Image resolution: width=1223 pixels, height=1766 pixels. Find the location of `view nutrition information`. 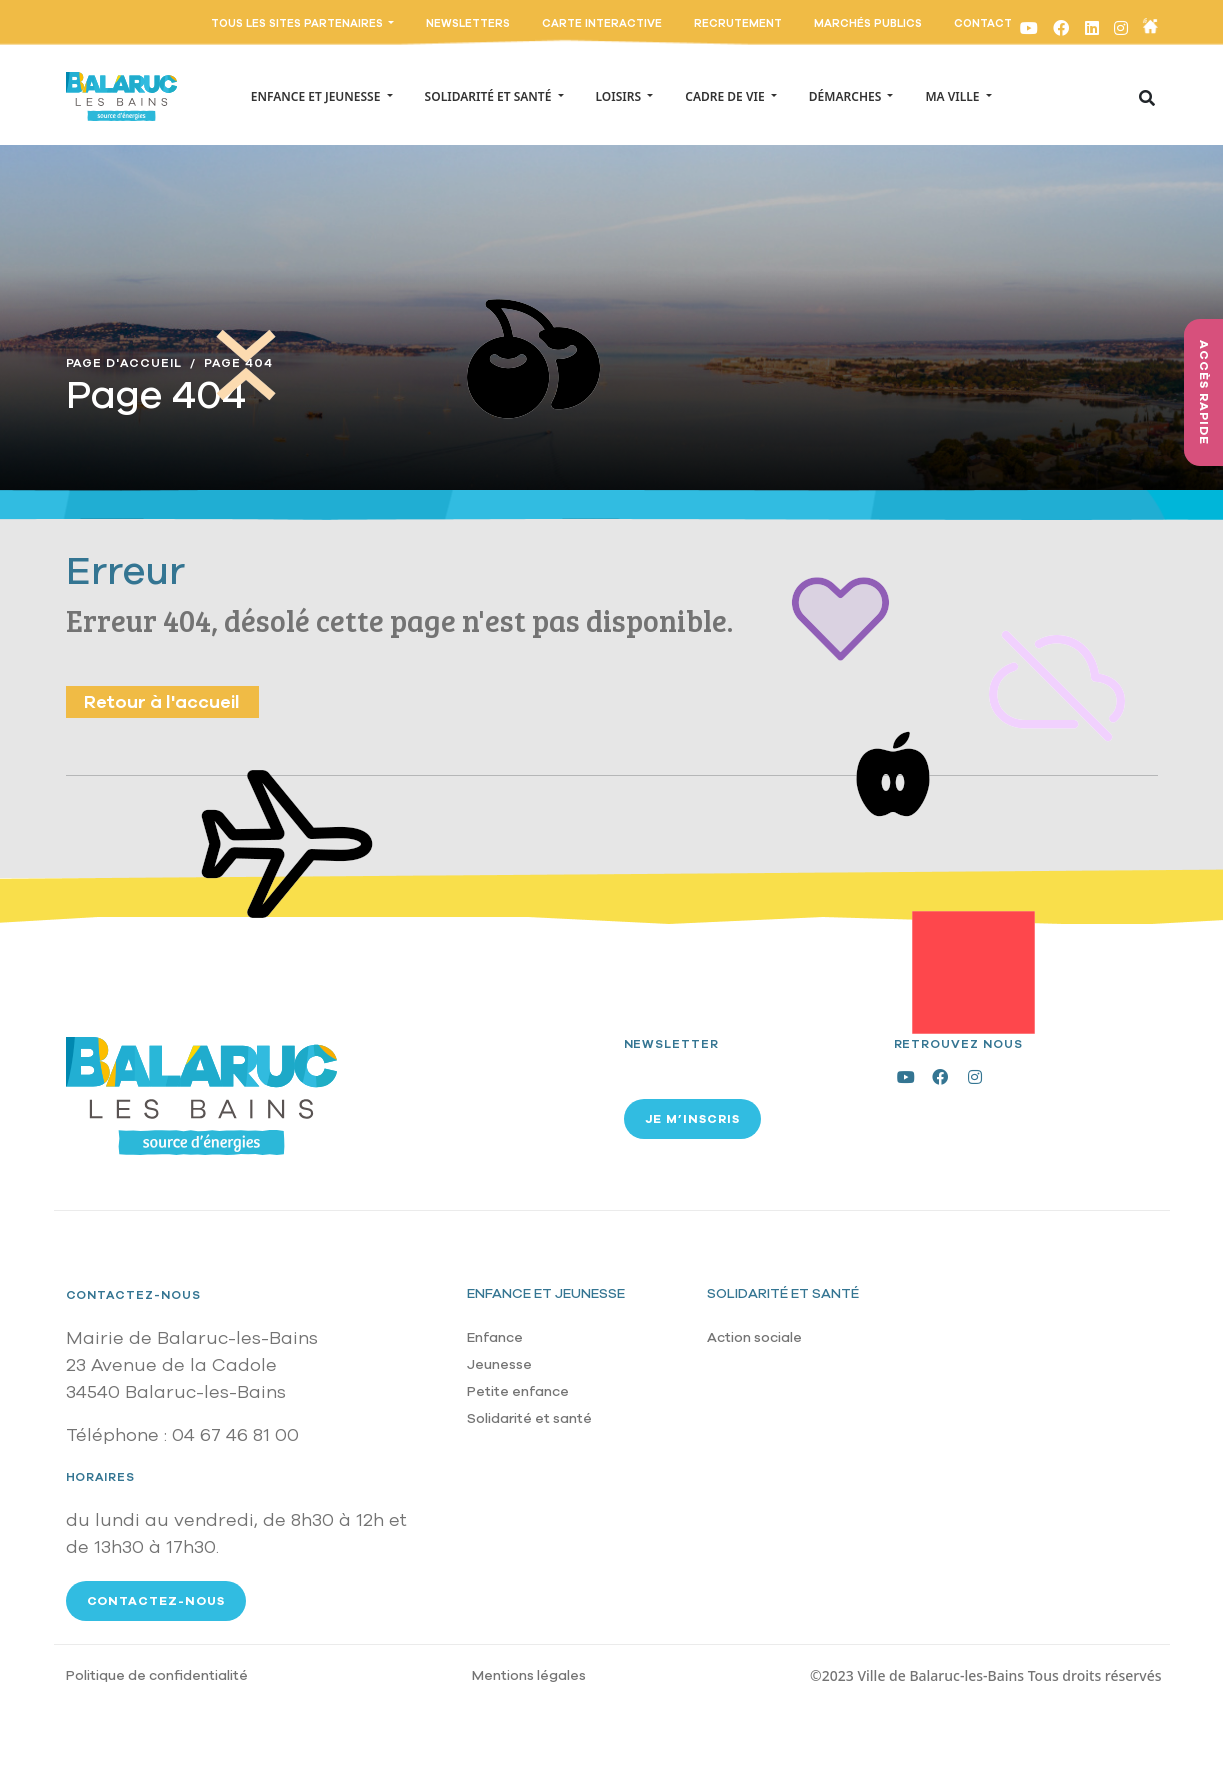

view nutrition information is located at coordinates (893, 774).